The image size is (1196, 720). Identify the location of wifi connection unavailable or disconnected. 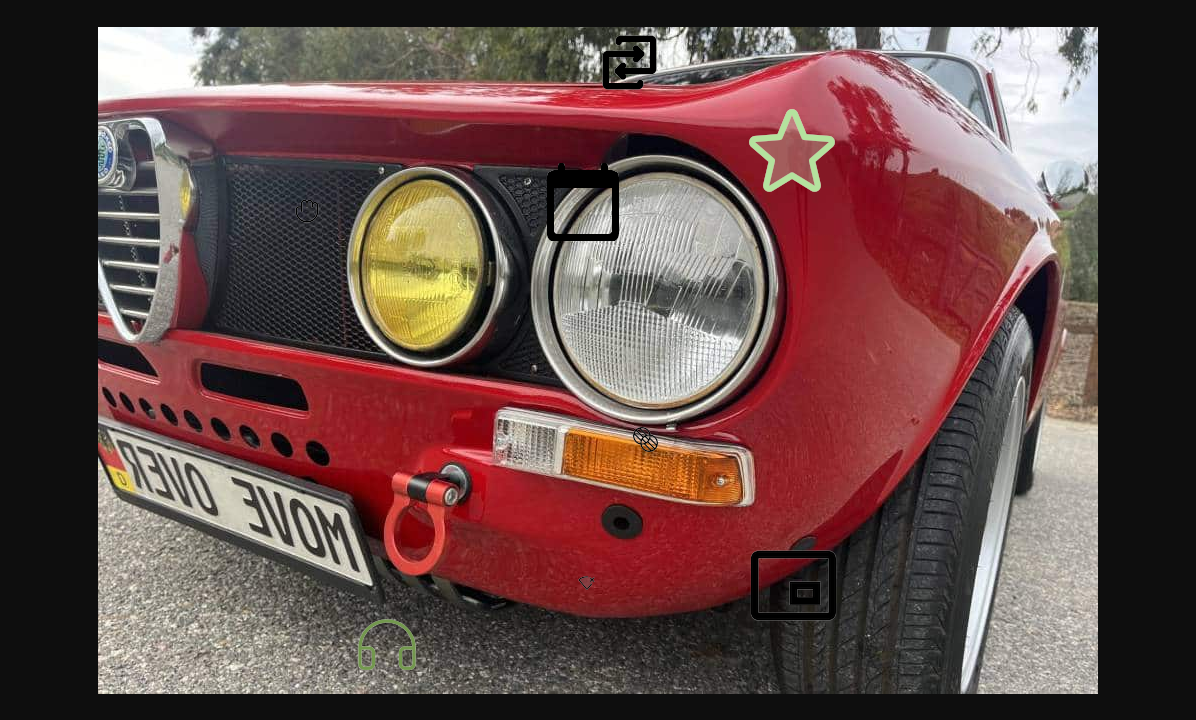
(587, 583).